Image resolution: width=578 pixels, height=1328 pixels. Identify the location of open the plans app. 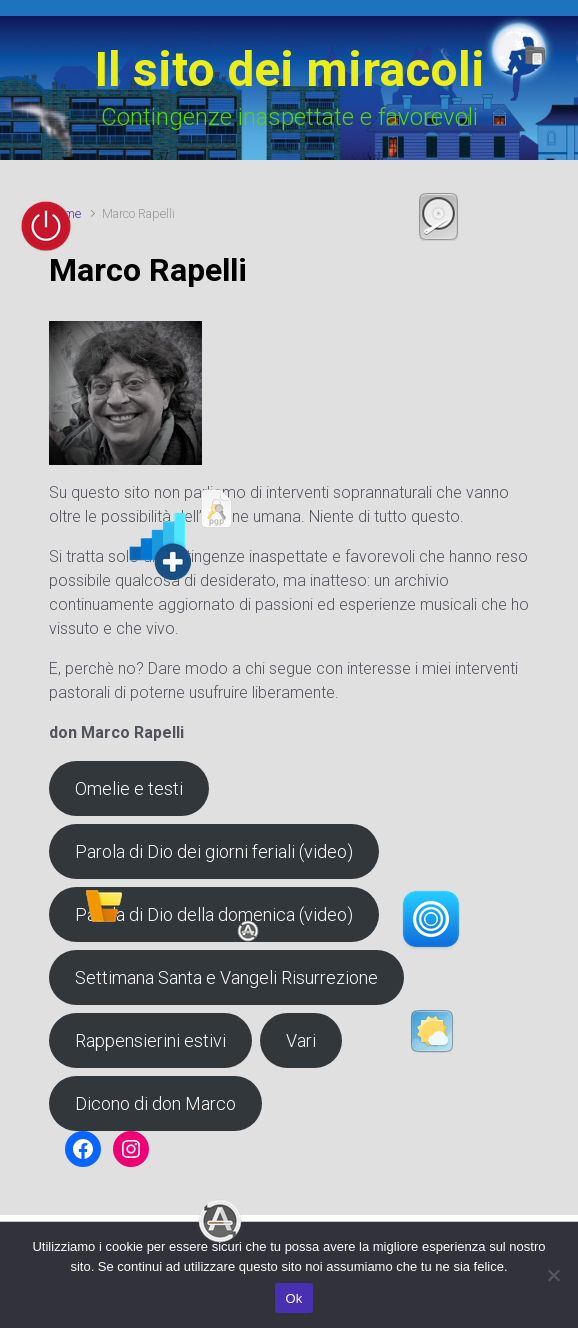
(157, 546).